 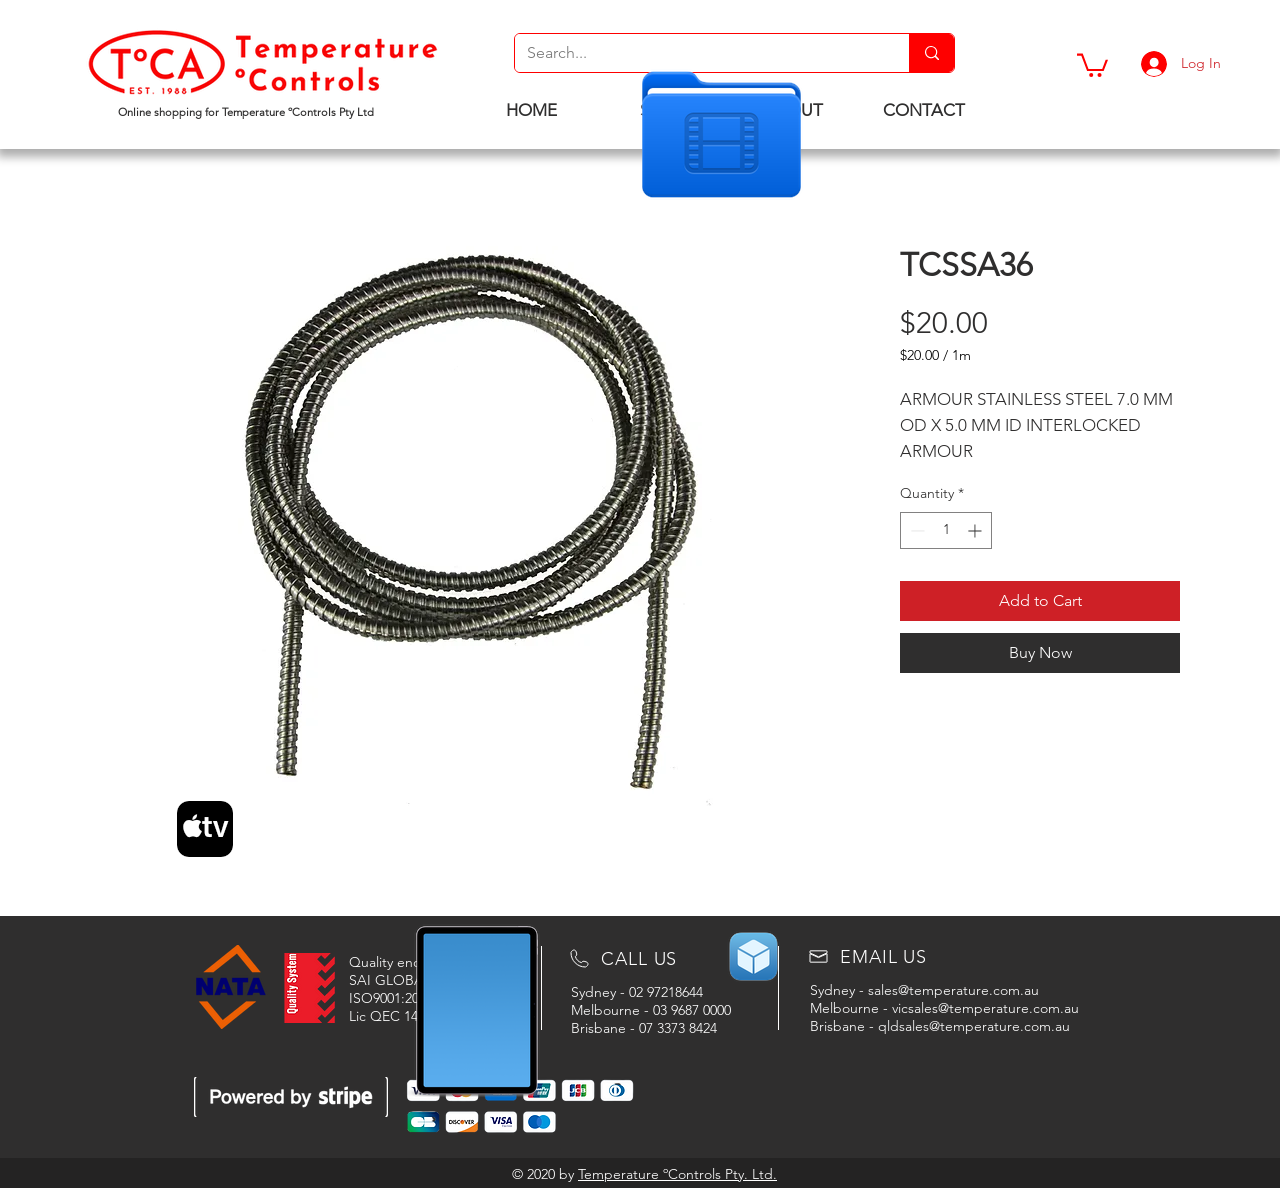 What do you see at coordinates (205, 829) in the screenshot?
I see `access Apple TV app or device` at bounding box center [205, 829].